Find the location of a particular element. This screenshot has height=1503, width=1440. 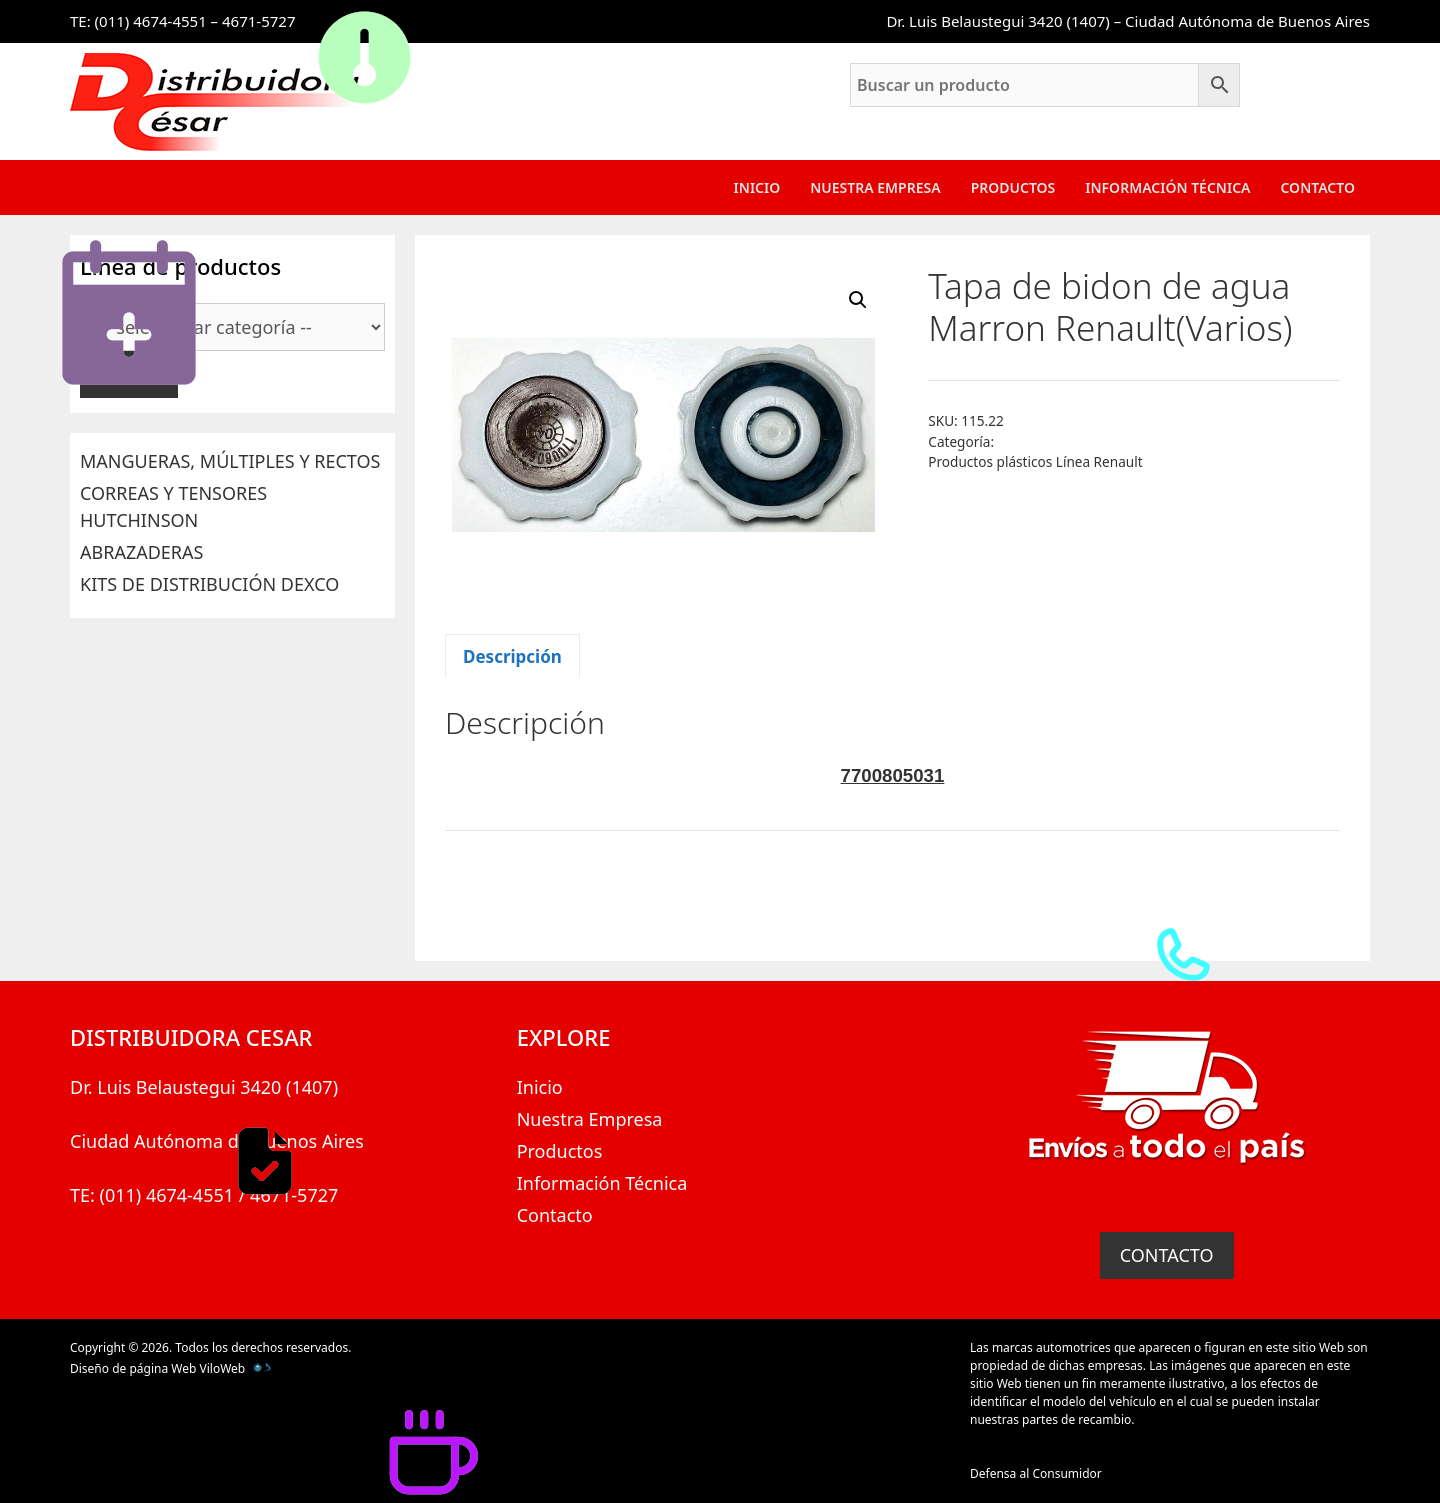

view performance or speed metrics is located at coordinates (364, 57).